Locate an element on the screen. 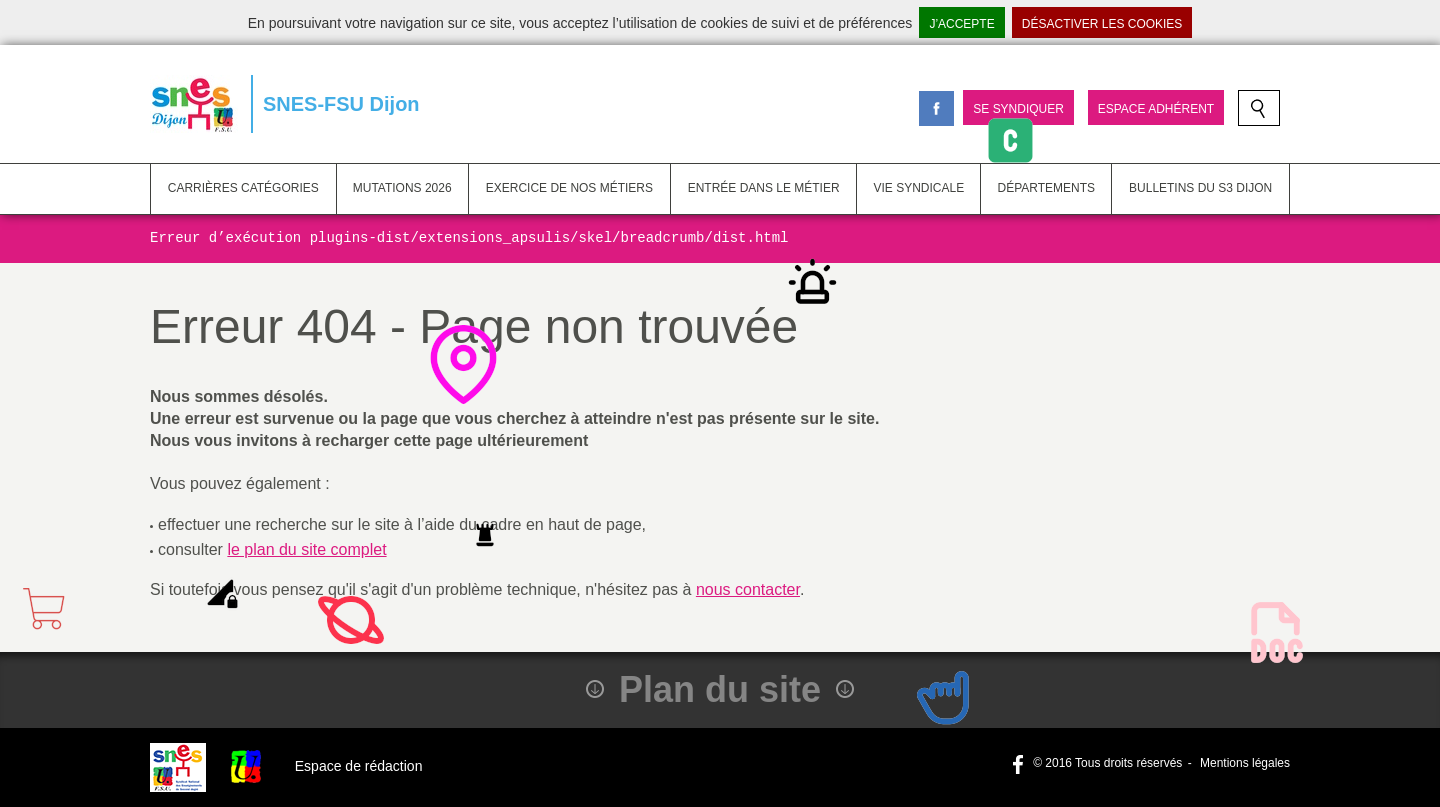  pinky promise or commitment gesture is located at coordinates (943, 693).